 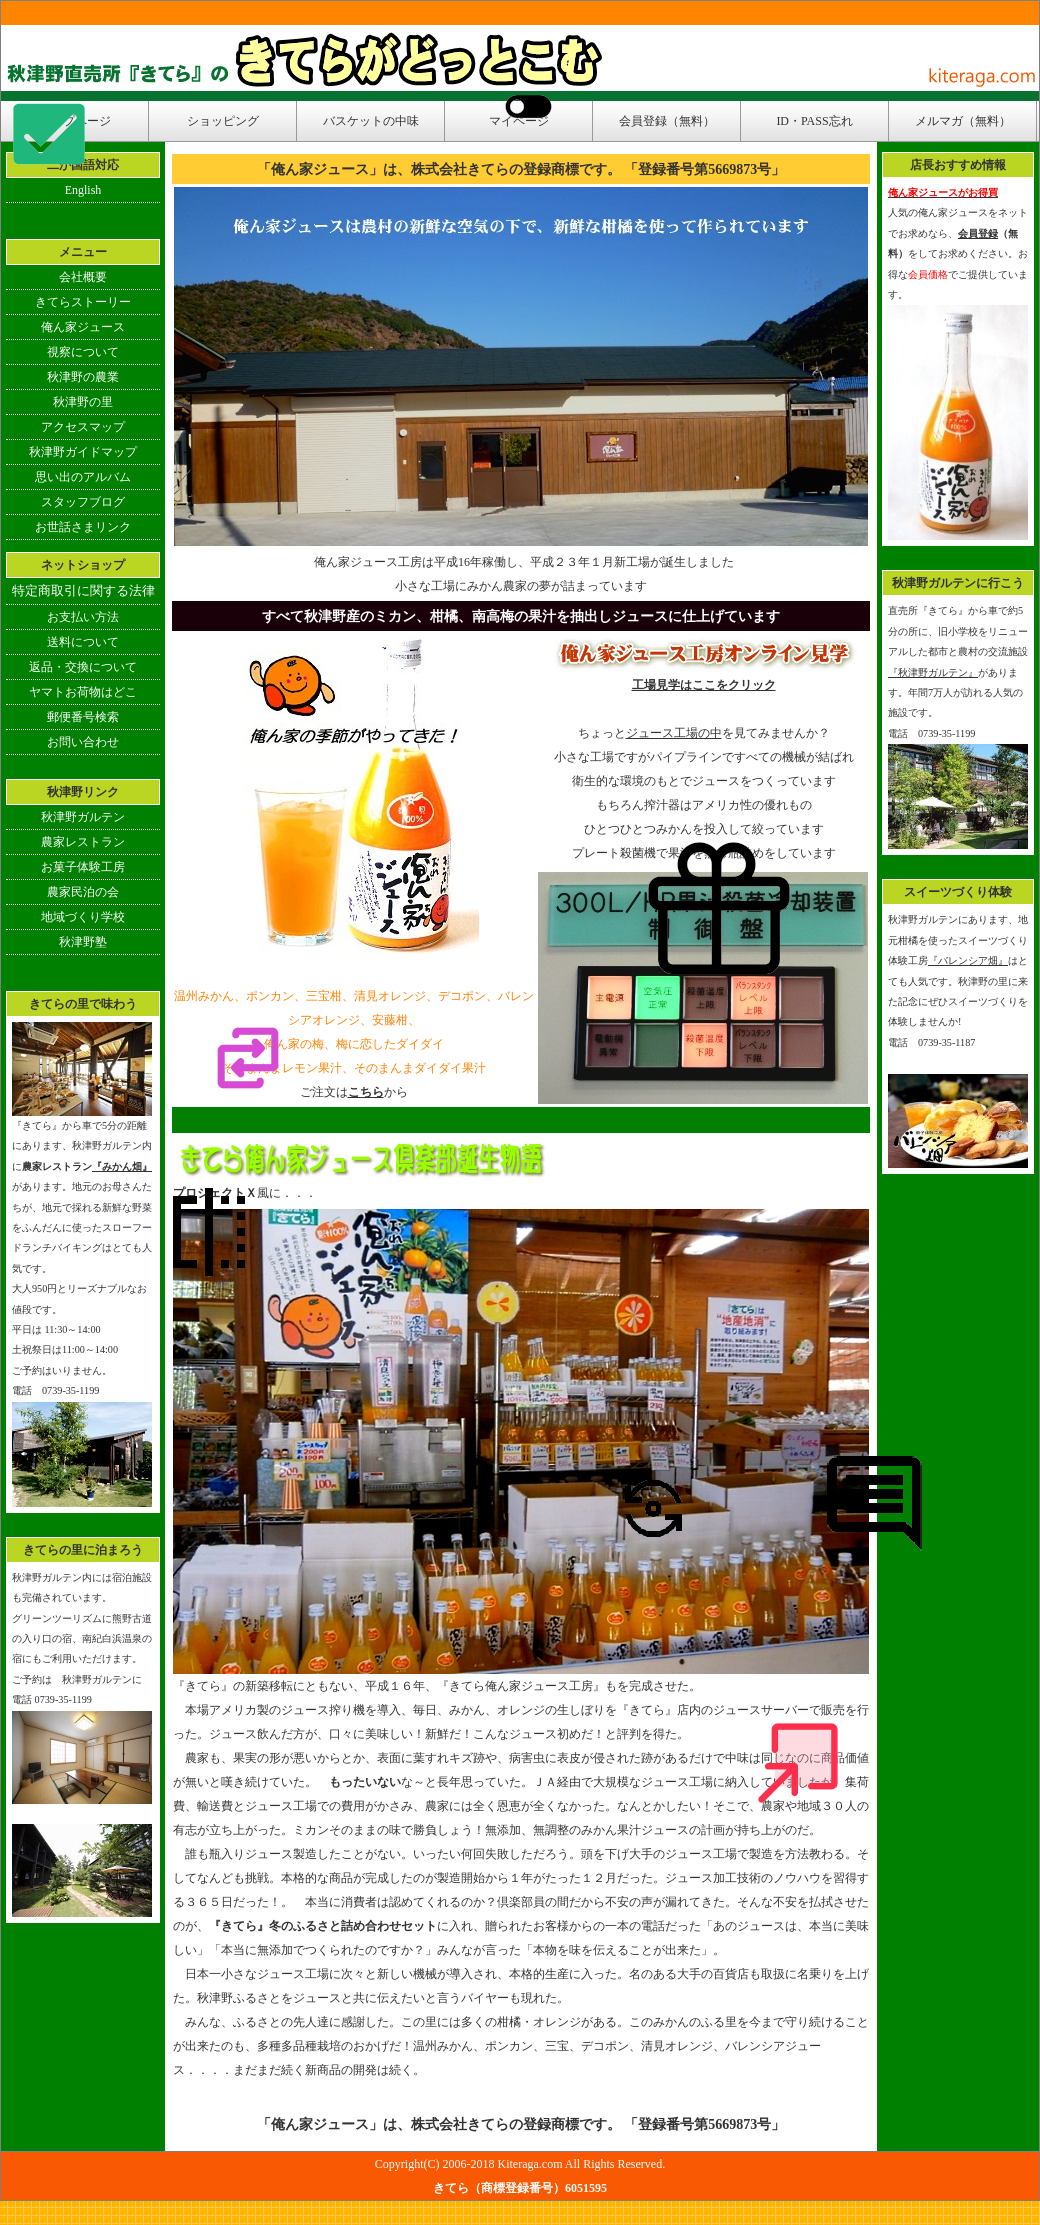 I want to click on leave a comment, so click(x=874, y=1503).